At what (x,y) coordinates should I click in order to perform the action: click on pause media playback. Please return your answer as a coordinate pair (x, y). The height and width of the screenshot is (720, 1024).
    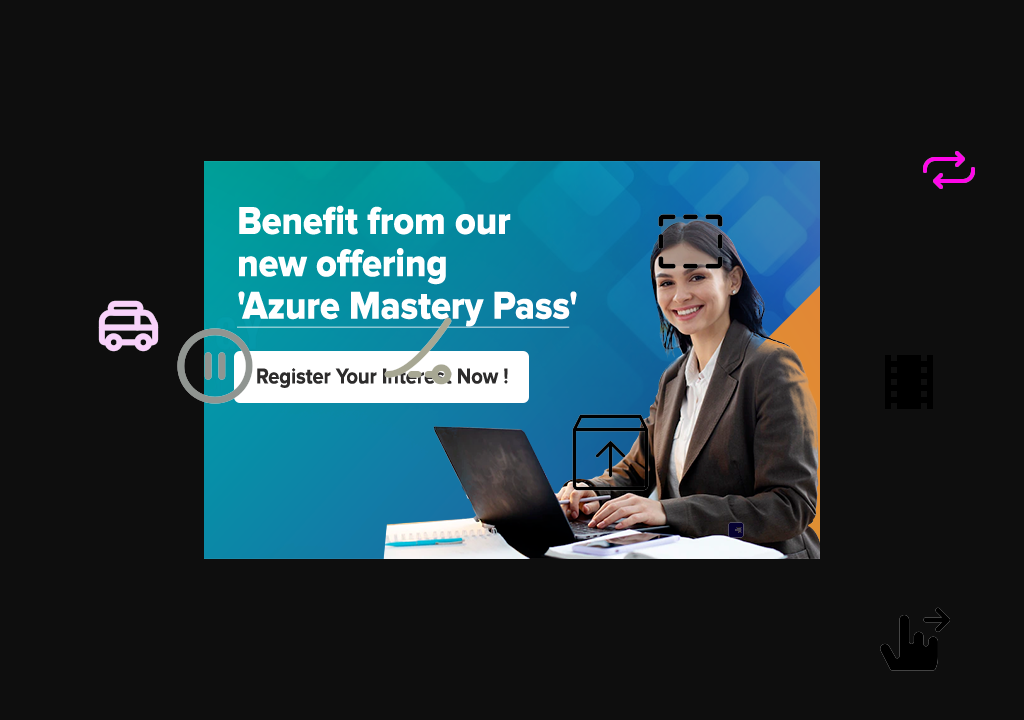
    Looking at the image, I should click on (215, 366).